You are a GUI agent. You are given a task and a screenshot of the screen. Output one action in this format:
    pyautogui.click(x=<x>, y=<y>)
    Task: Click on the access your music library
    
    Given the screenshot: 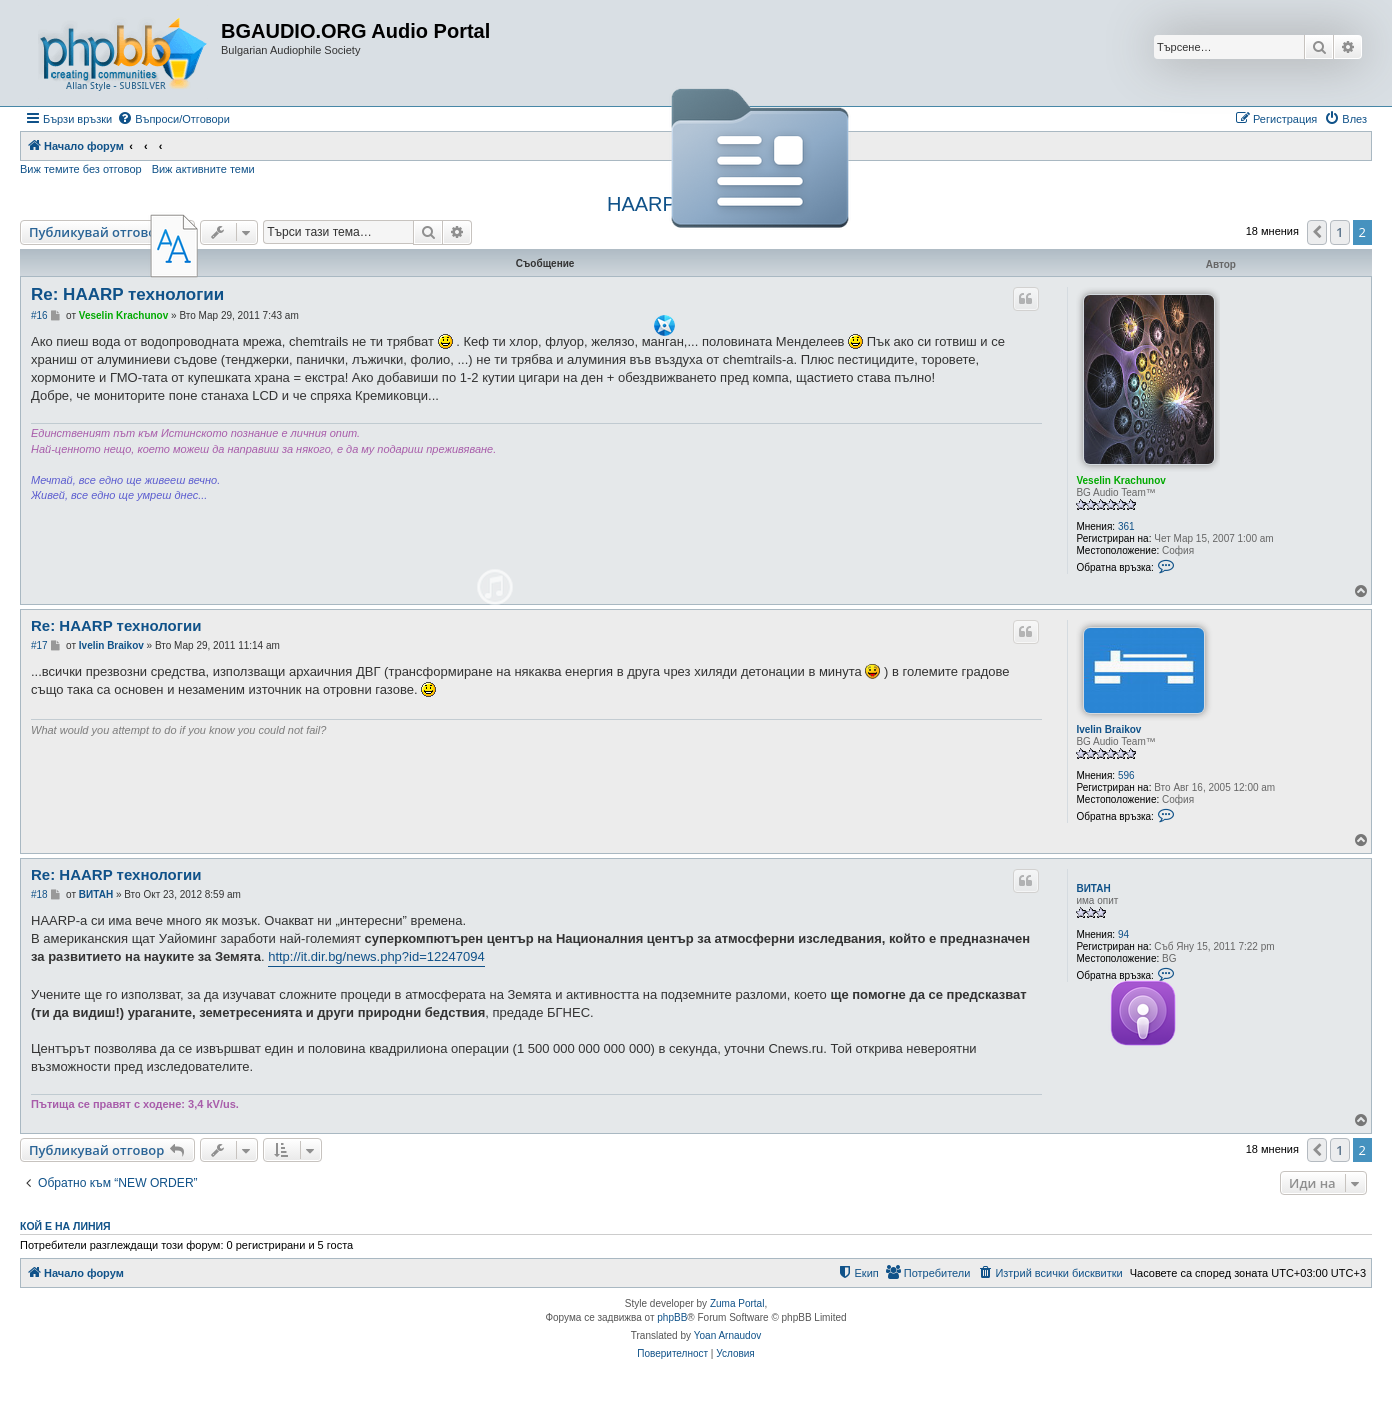 What is the action you would take?
    pyautogui.click(x=495, y=587)
    